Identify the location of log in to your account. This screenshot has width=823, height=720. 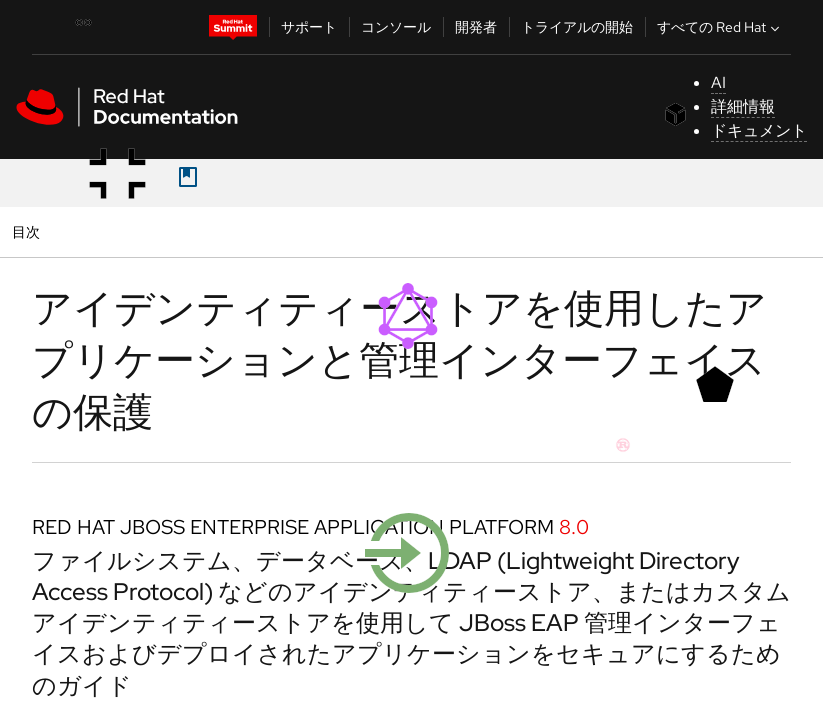
(409, 553).